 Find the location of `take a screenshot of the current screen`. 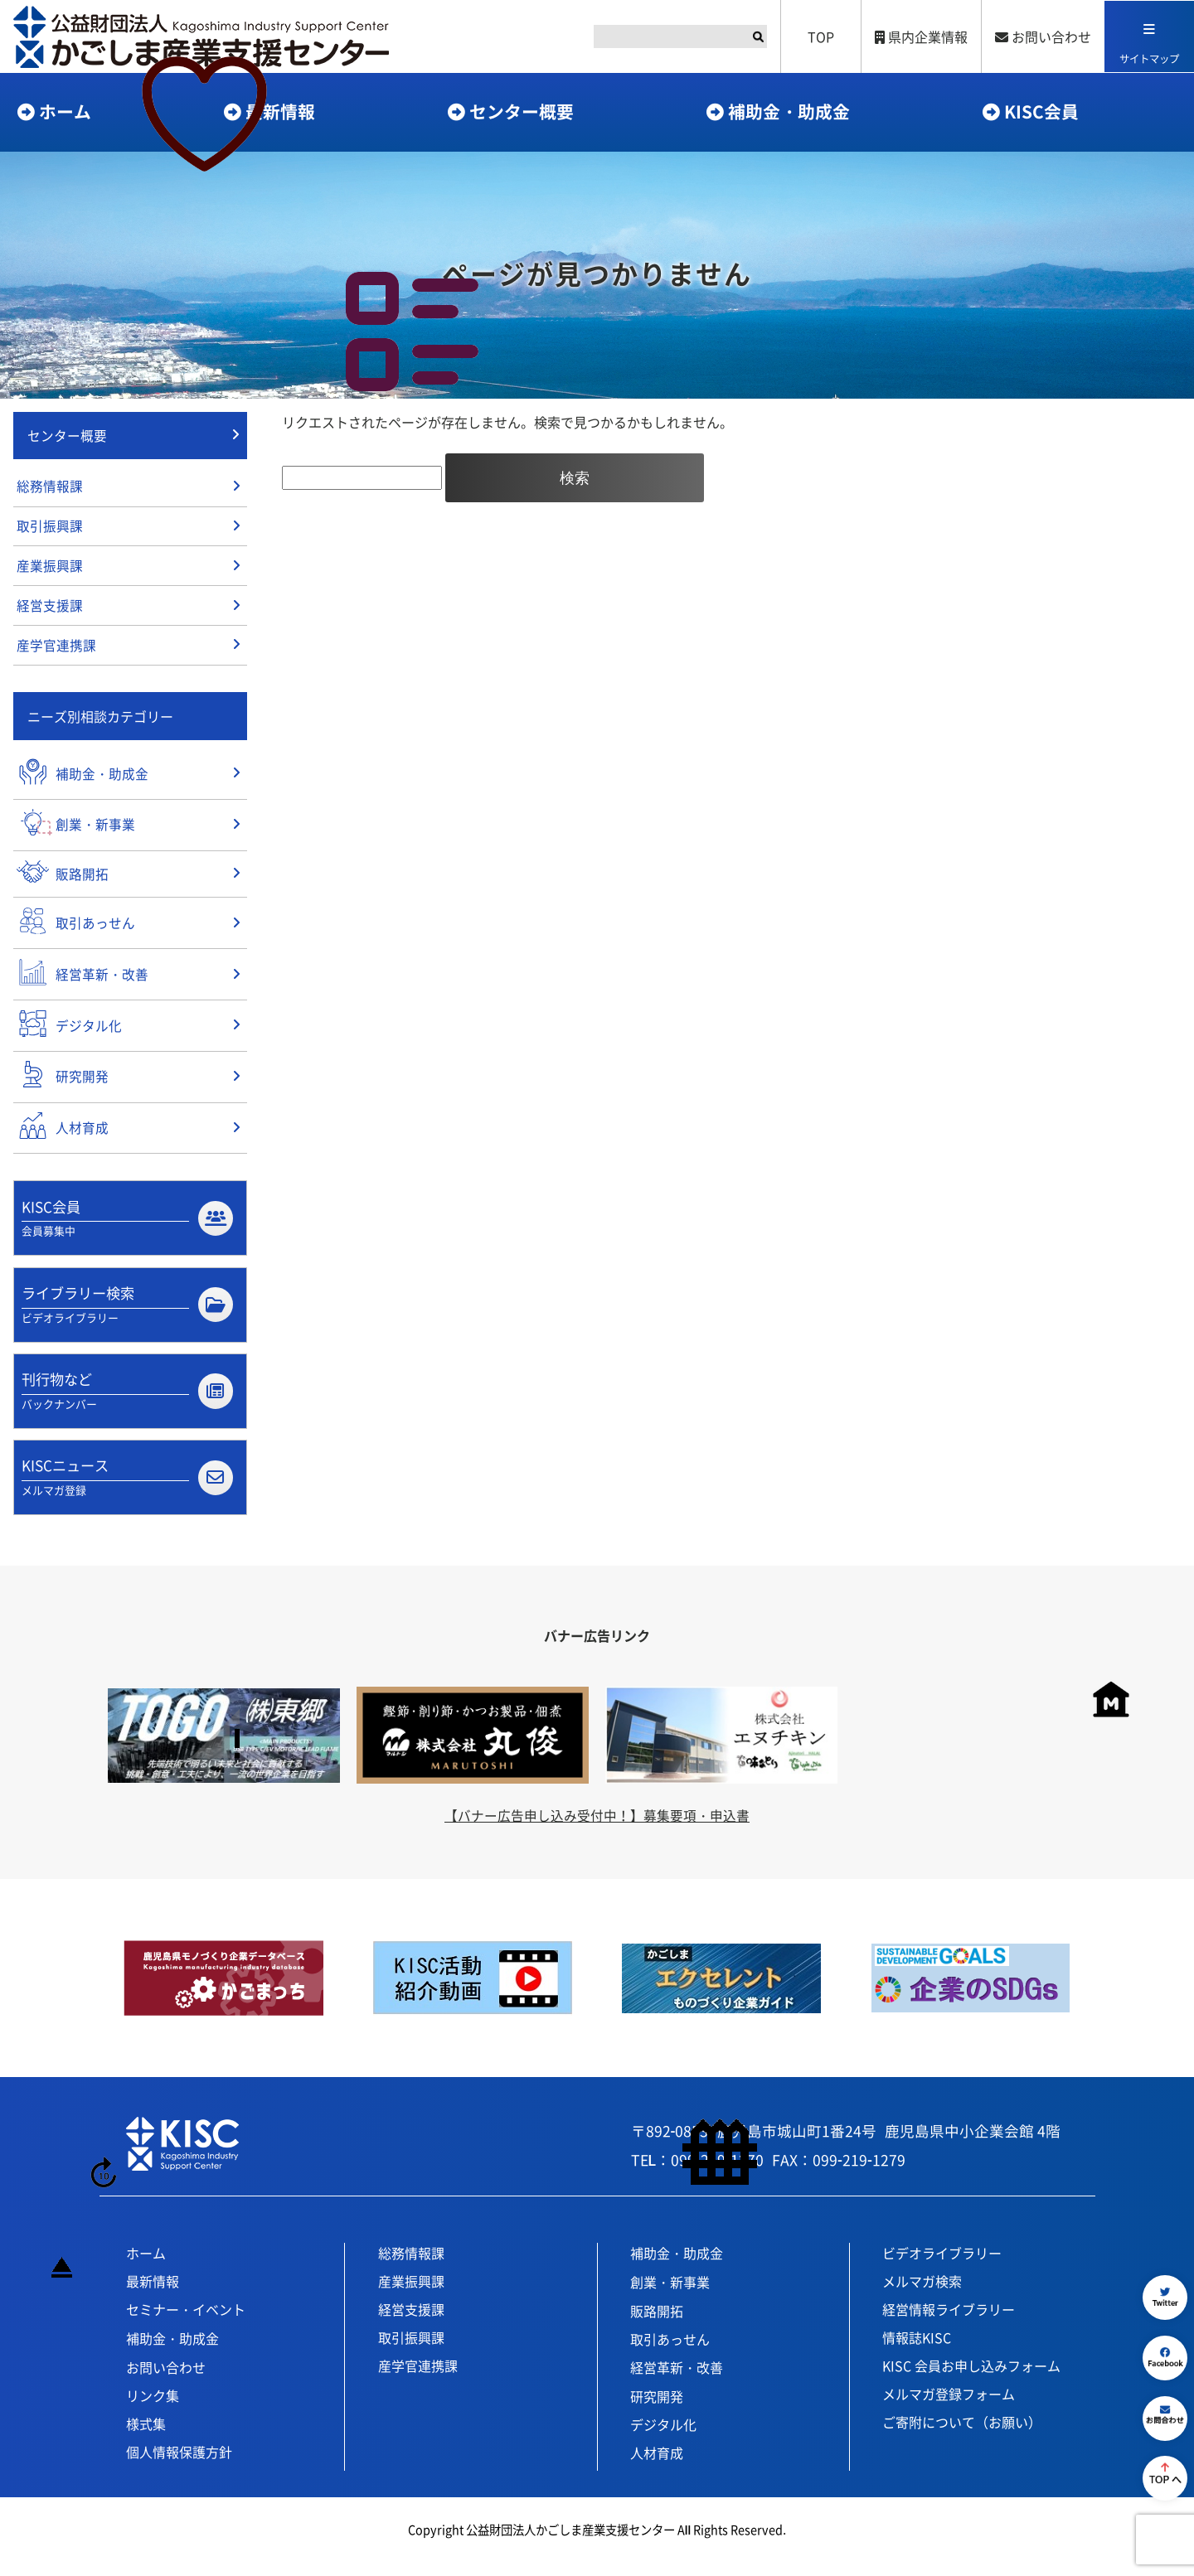

take a screenshot of the current screen is located at coordinates (44, 827).